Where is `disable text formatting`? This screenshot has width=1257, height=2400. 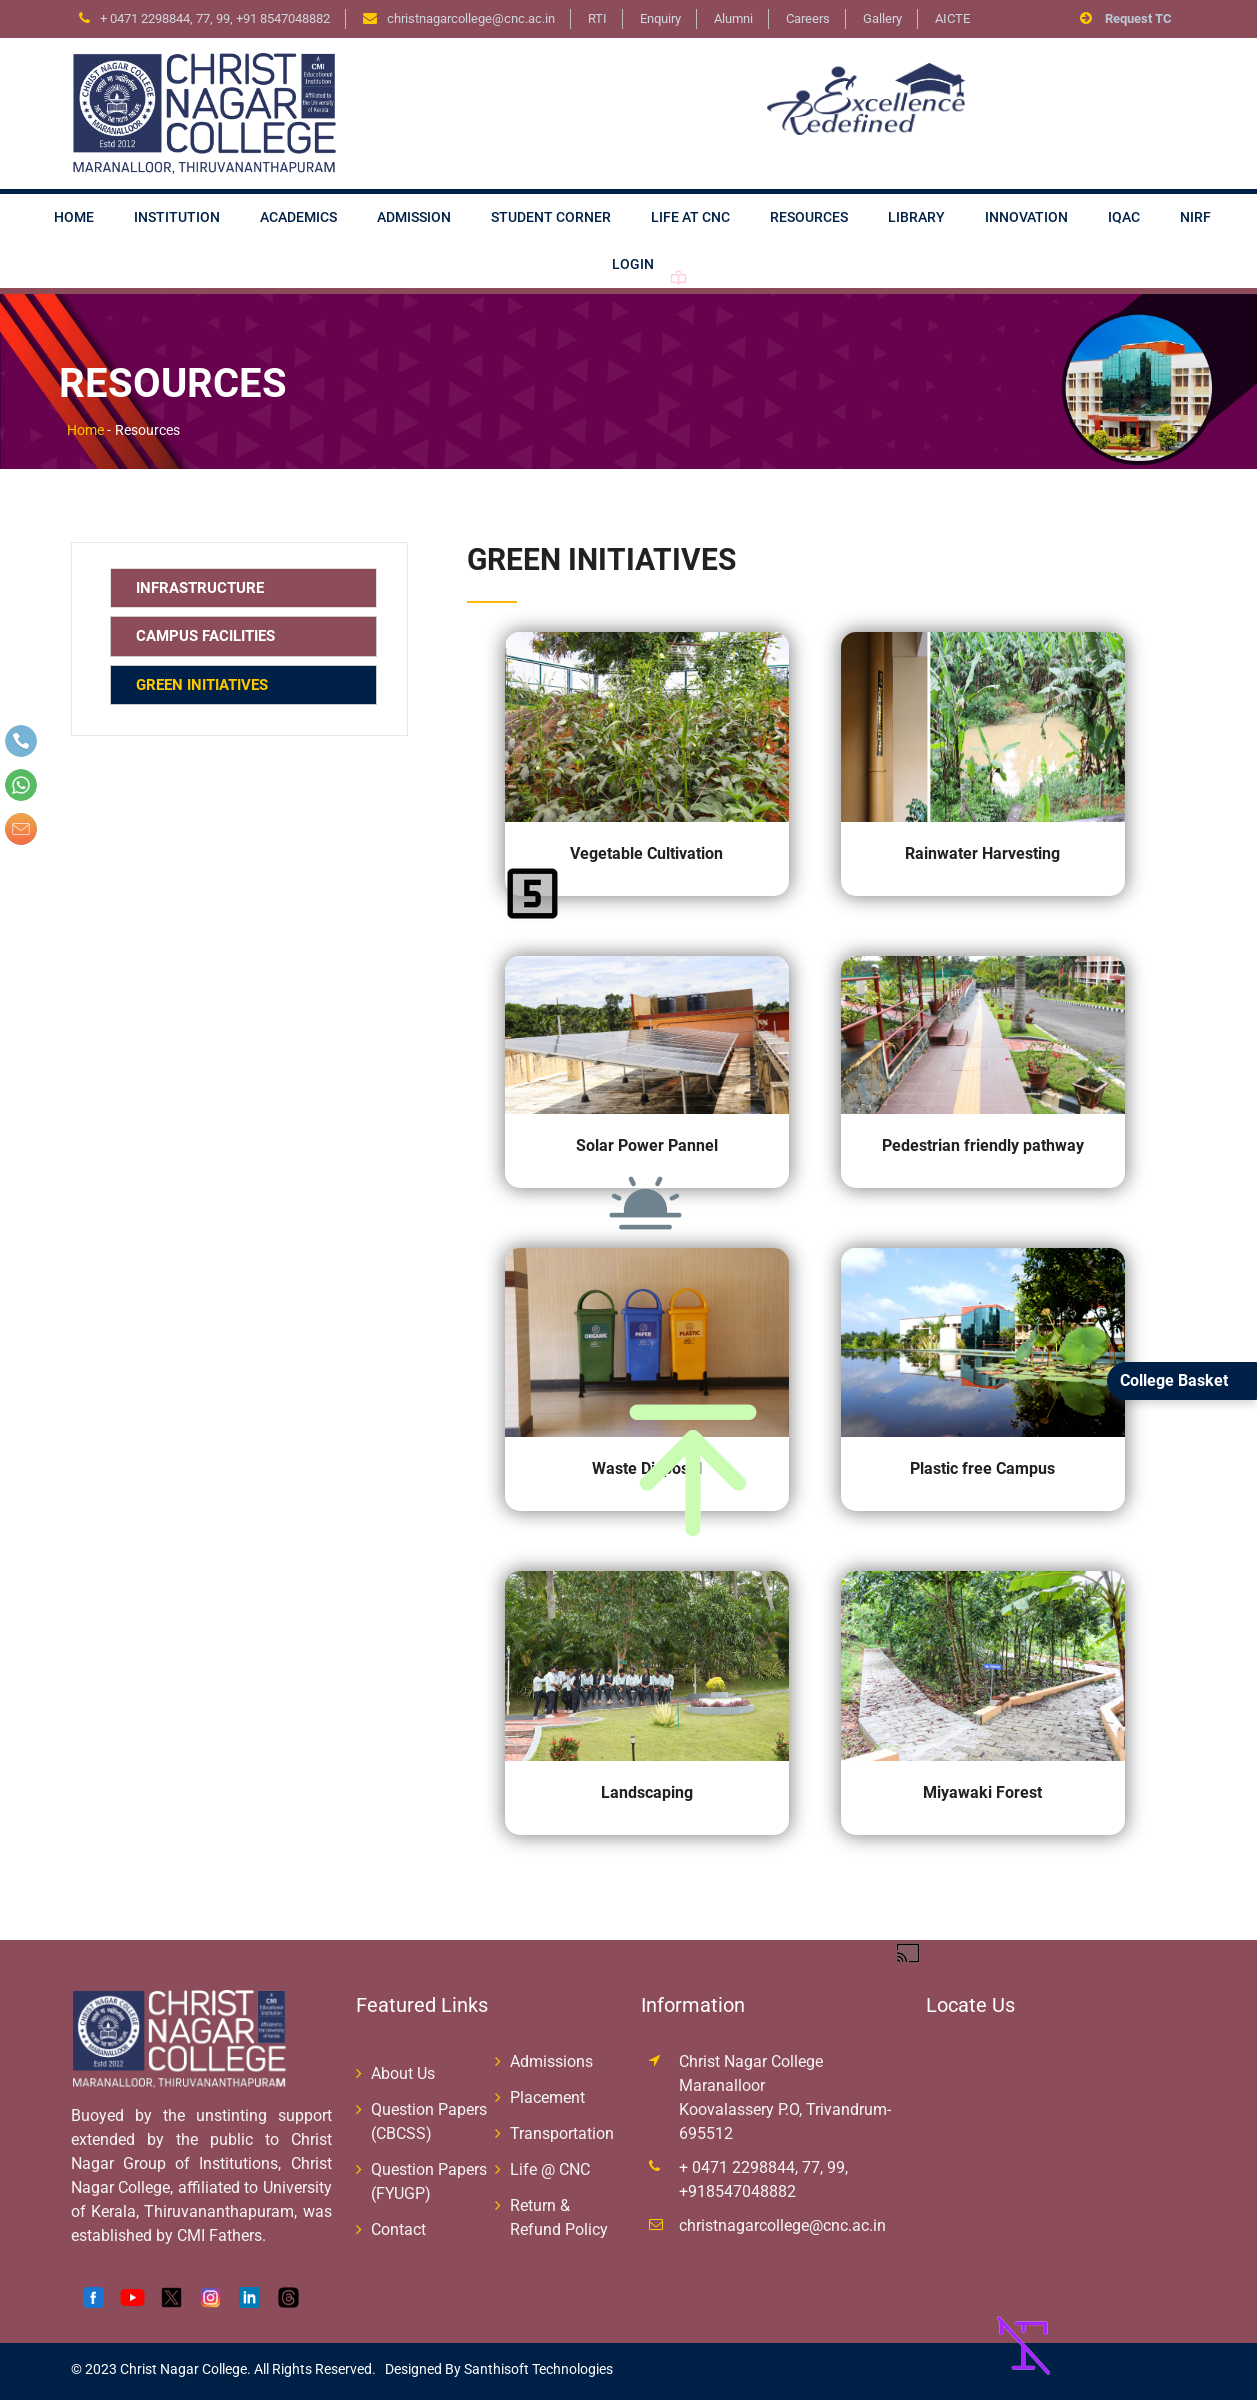
disable text formatting is located at coordinates (1023, 2345).